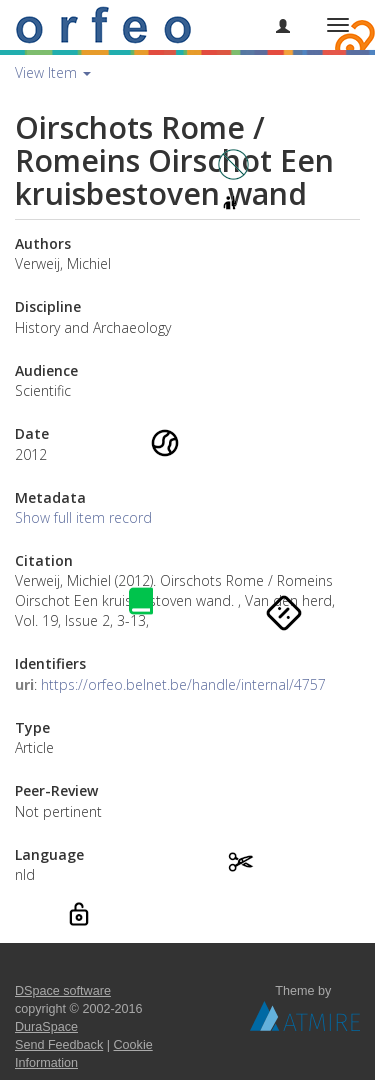  Describe the element at coordinates (165, 443) in the screenshot. I see `switch to global or worldwide view` at that location.